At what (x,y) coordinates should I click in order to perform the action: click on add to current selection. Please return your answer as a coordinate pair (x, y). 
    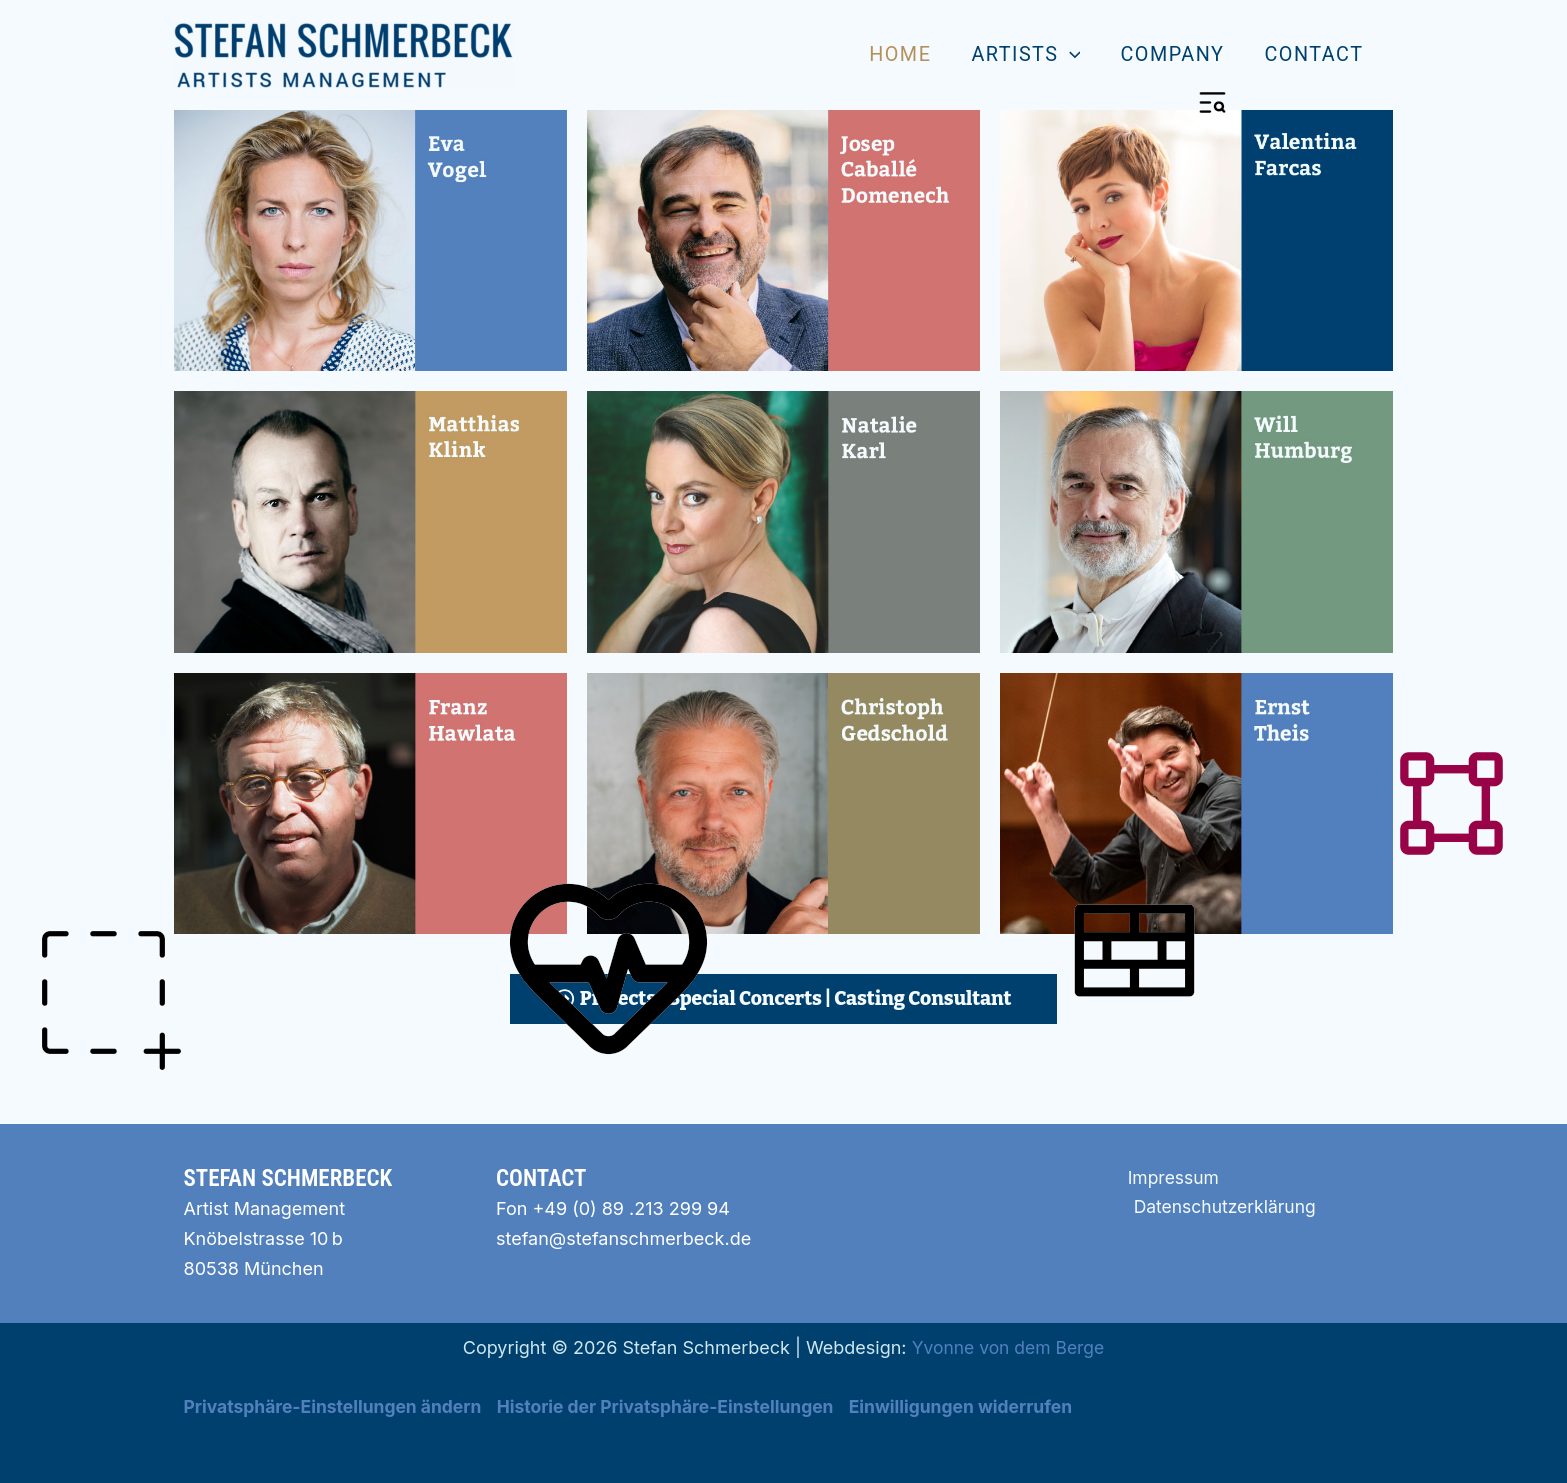
    Looking at the image, I should click on (103, 992).